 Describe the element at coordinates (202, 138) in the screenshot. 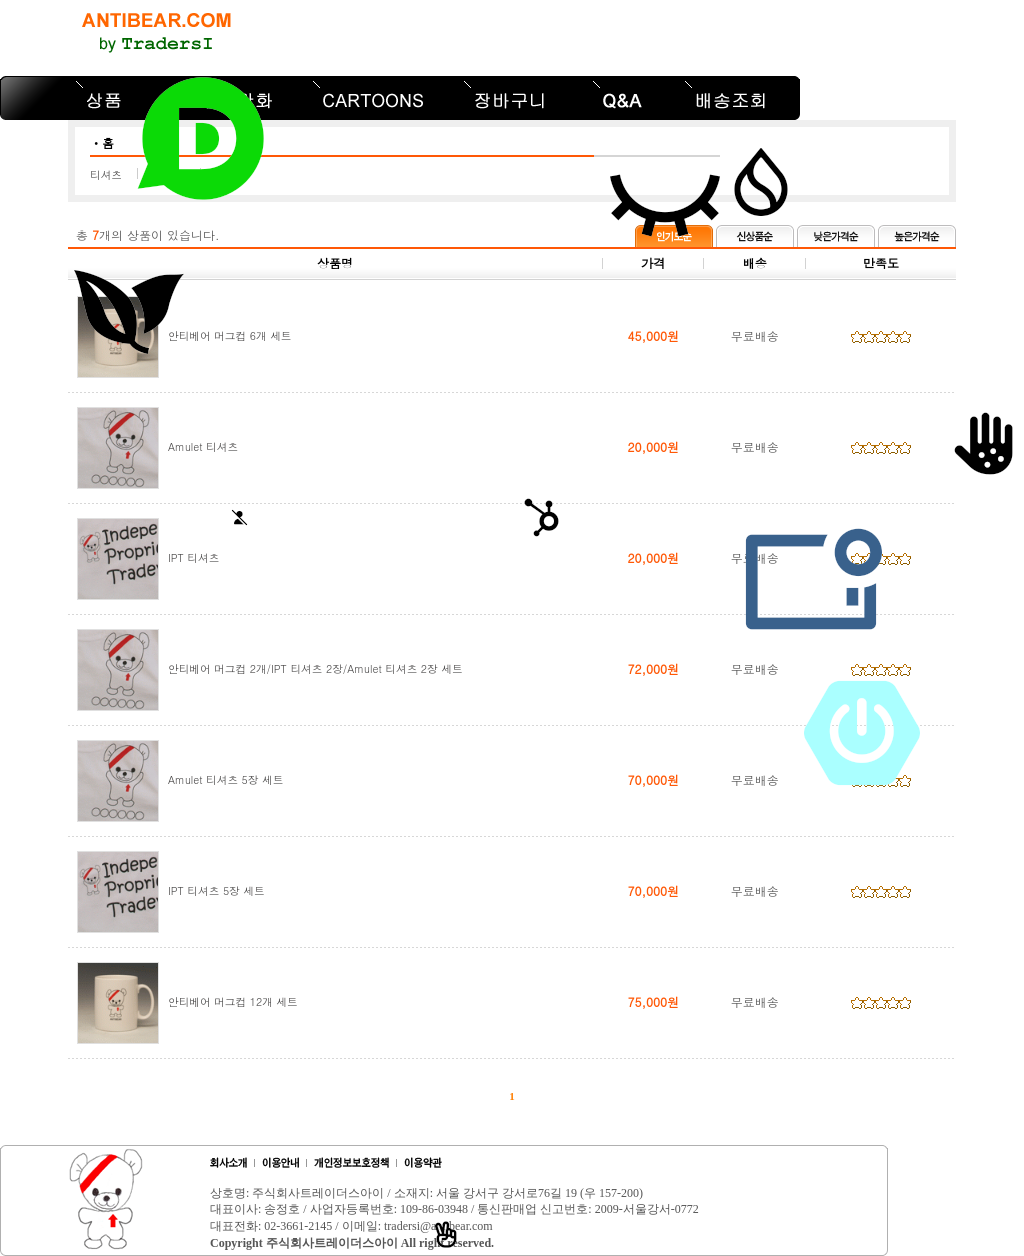

I see `disqus commenting platform logo` at that location.